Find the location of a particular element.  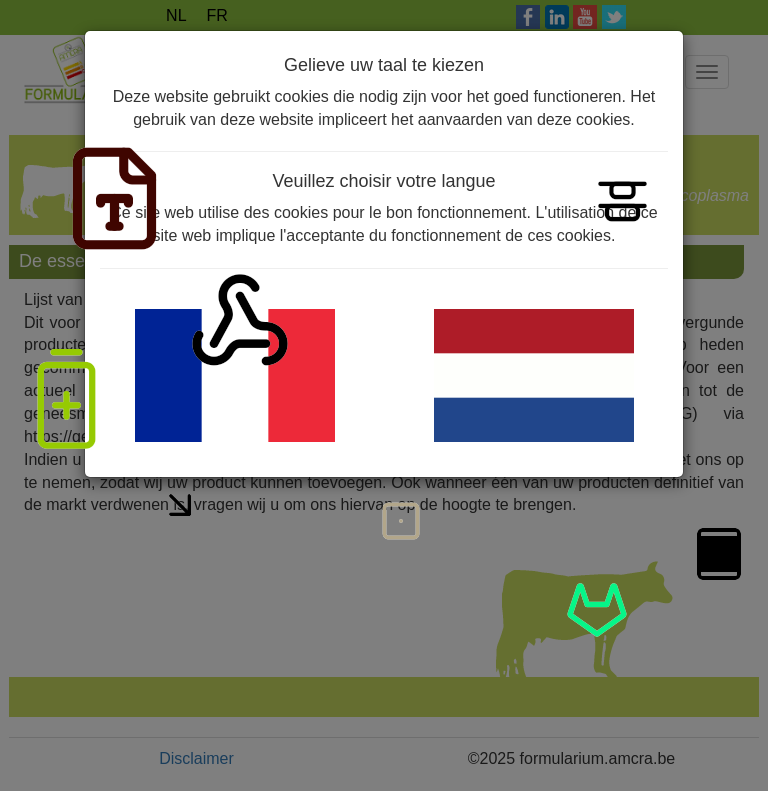

navigate to the next item diagonally is located at coordinates (180, 505).